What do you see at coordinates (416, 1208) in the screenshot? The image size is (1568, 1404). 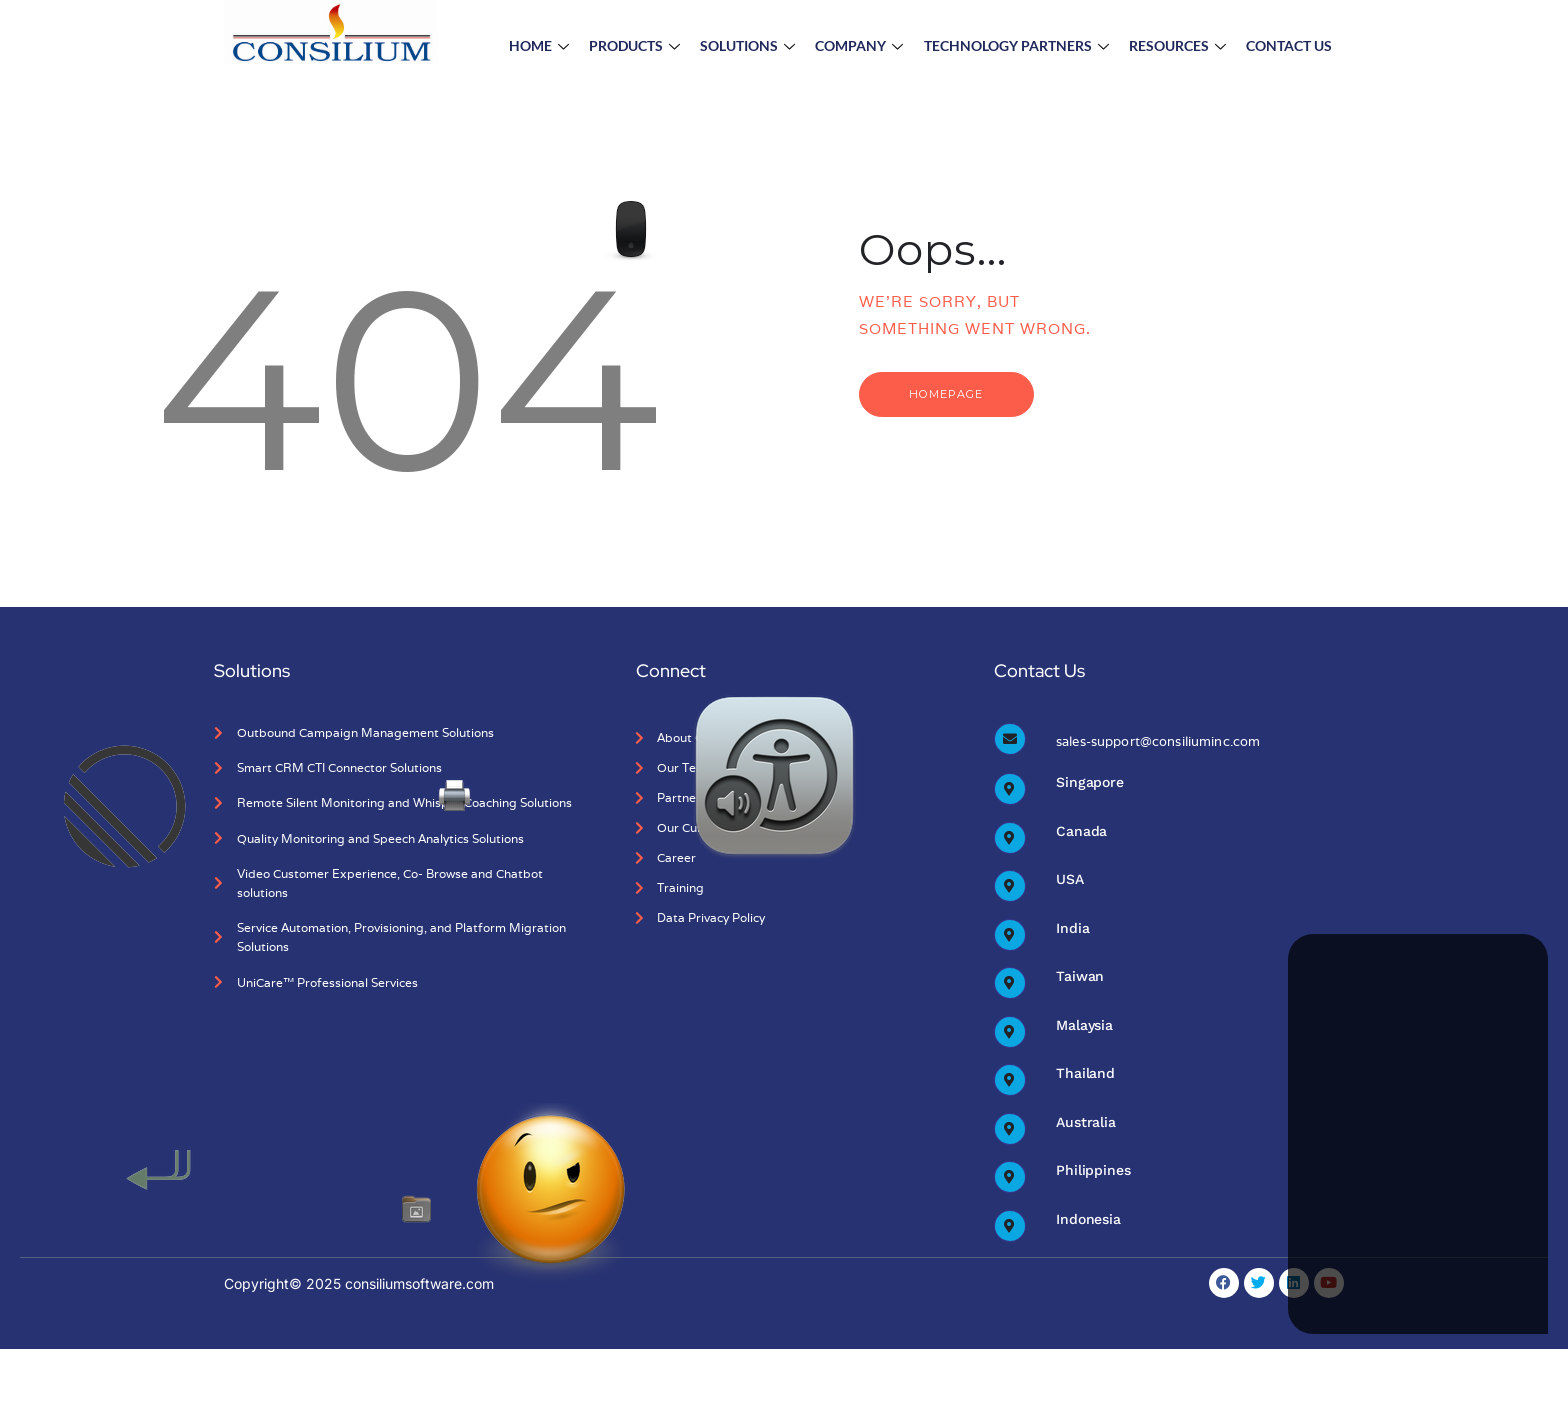 I see `open your pictures folder` at bounding box center [416, 1208].